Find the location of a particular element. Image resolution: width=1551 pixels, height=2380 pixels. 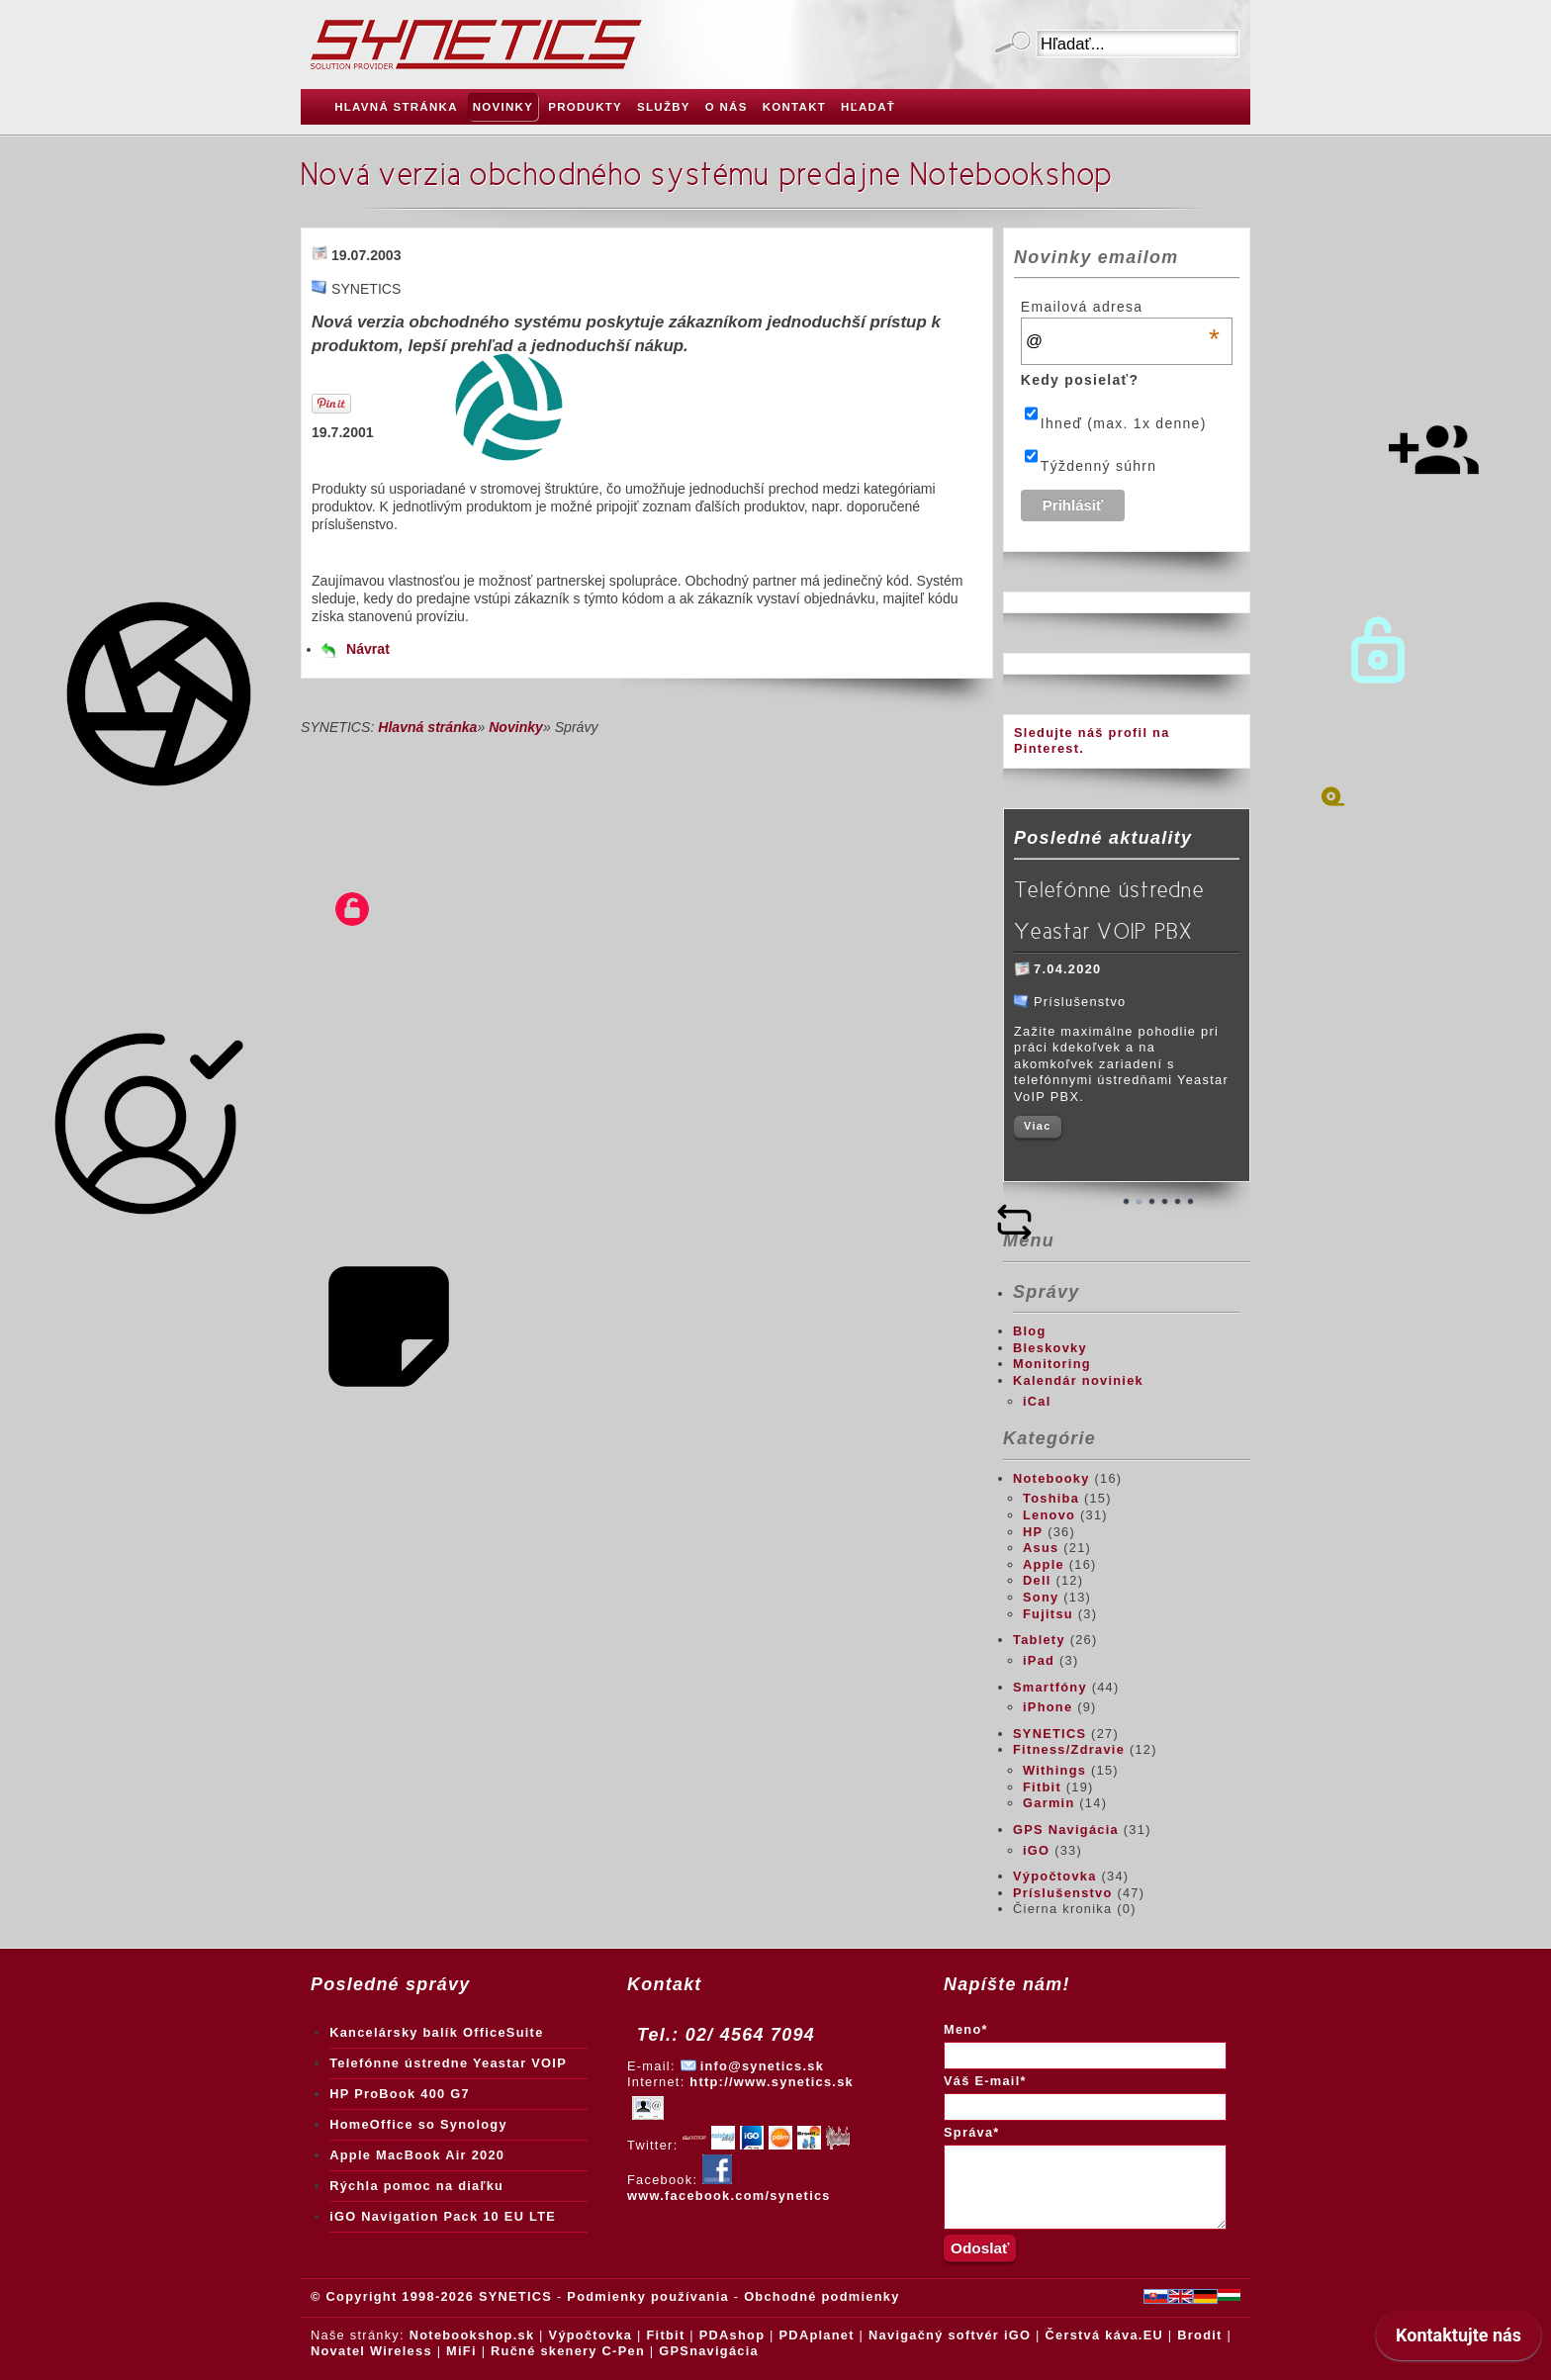

access tape or recording tools is located at coordinates (1332, 796).